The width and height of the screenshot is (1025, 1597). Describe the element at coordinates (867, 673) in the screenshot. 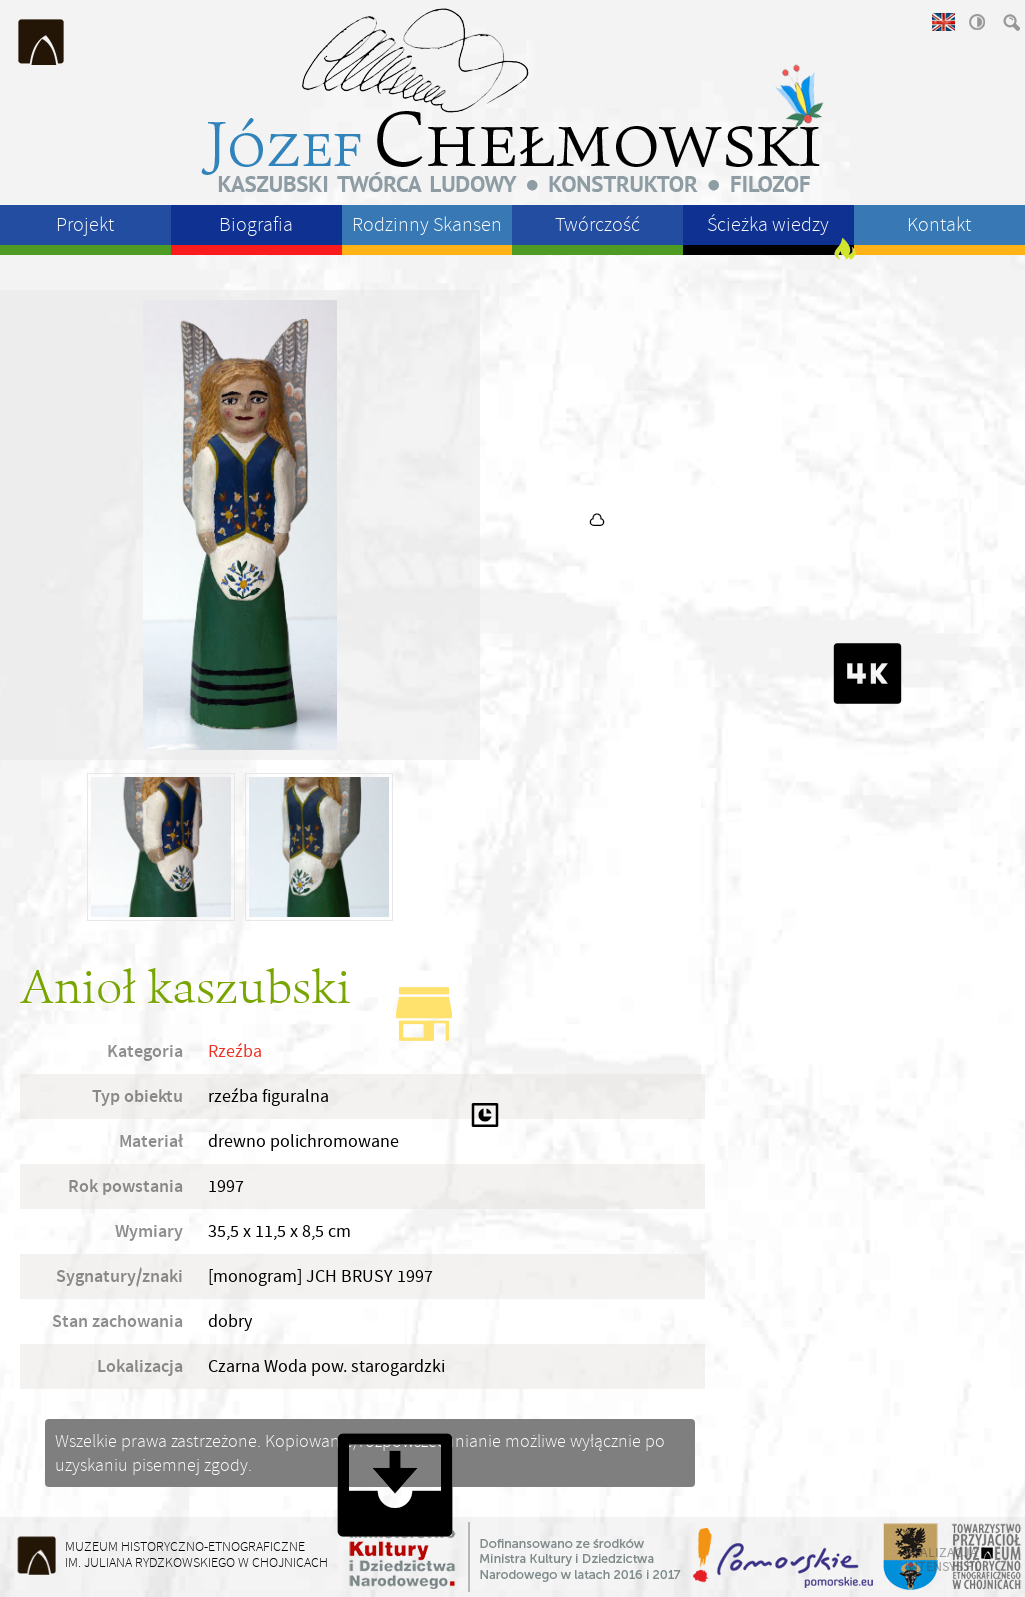

I see `indicates 4k video quality available` at that location.